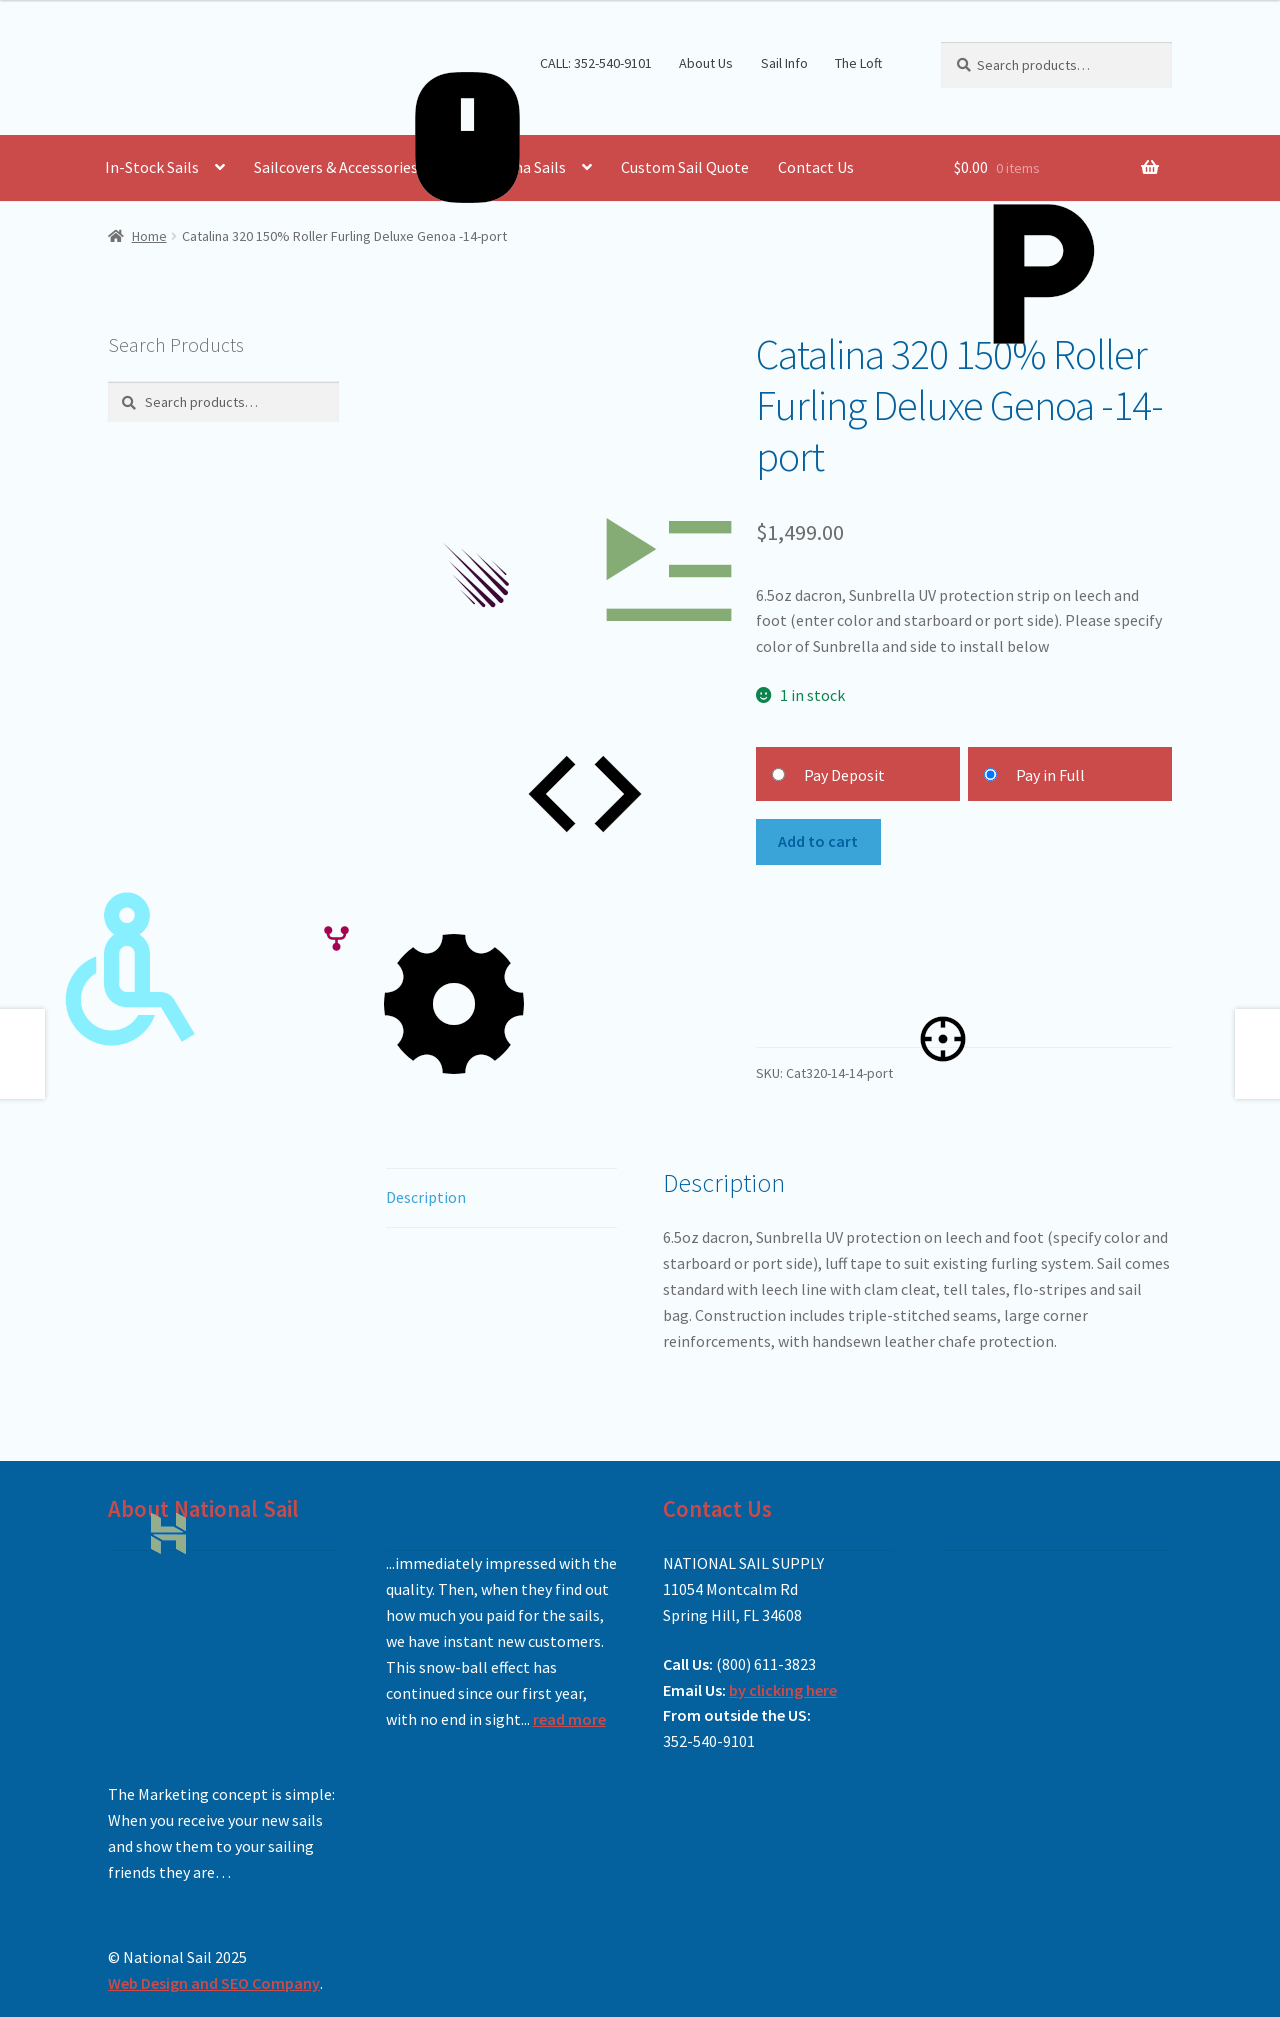 Image resolution: width=1280 pixels, height=2017 pixels. I want to click on center or focus on current location, so click(943, 1039).